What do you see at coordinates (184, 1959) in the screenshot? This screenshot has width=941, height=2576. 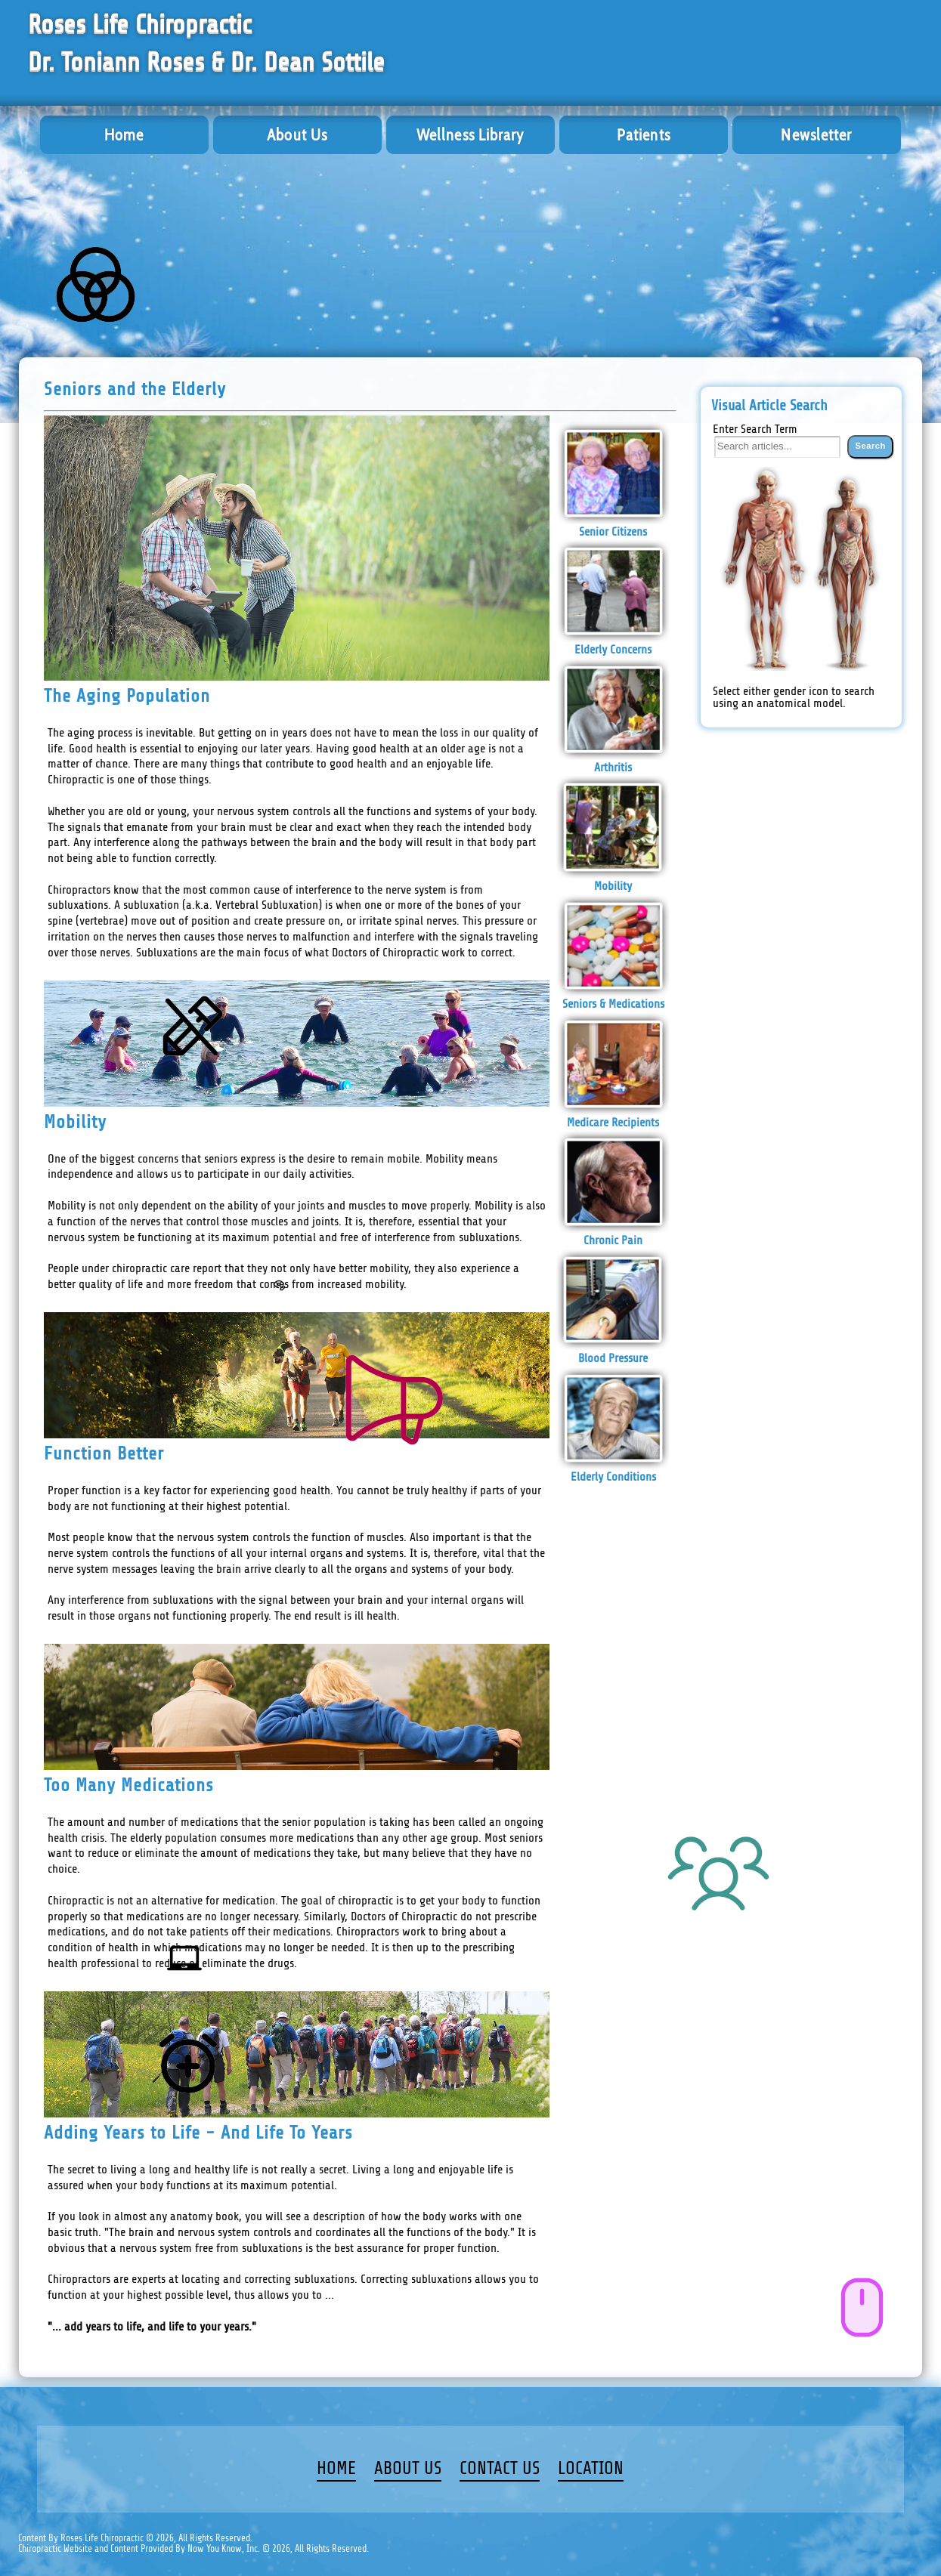 I see `access chromebook or laptop settings` at bounding box center [184, 1959].